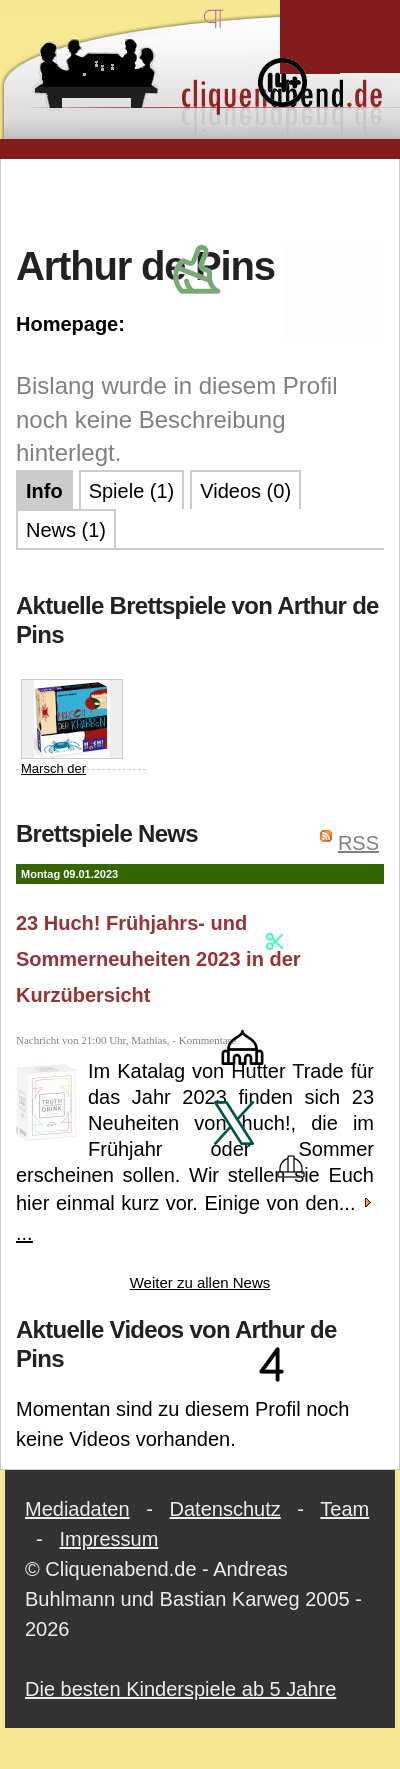  I want to click on clear cache or temporary files, so click(196, 271).